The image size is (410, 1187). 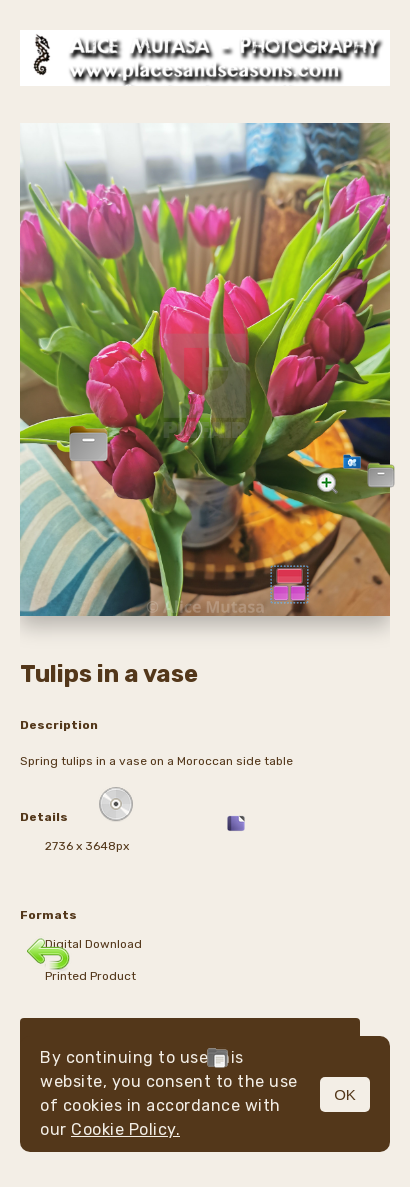 What do you see at coordinates (236, 823) in the screenshot?
I see `change desktop wallpaper settings` at bounding box center [236, 823].